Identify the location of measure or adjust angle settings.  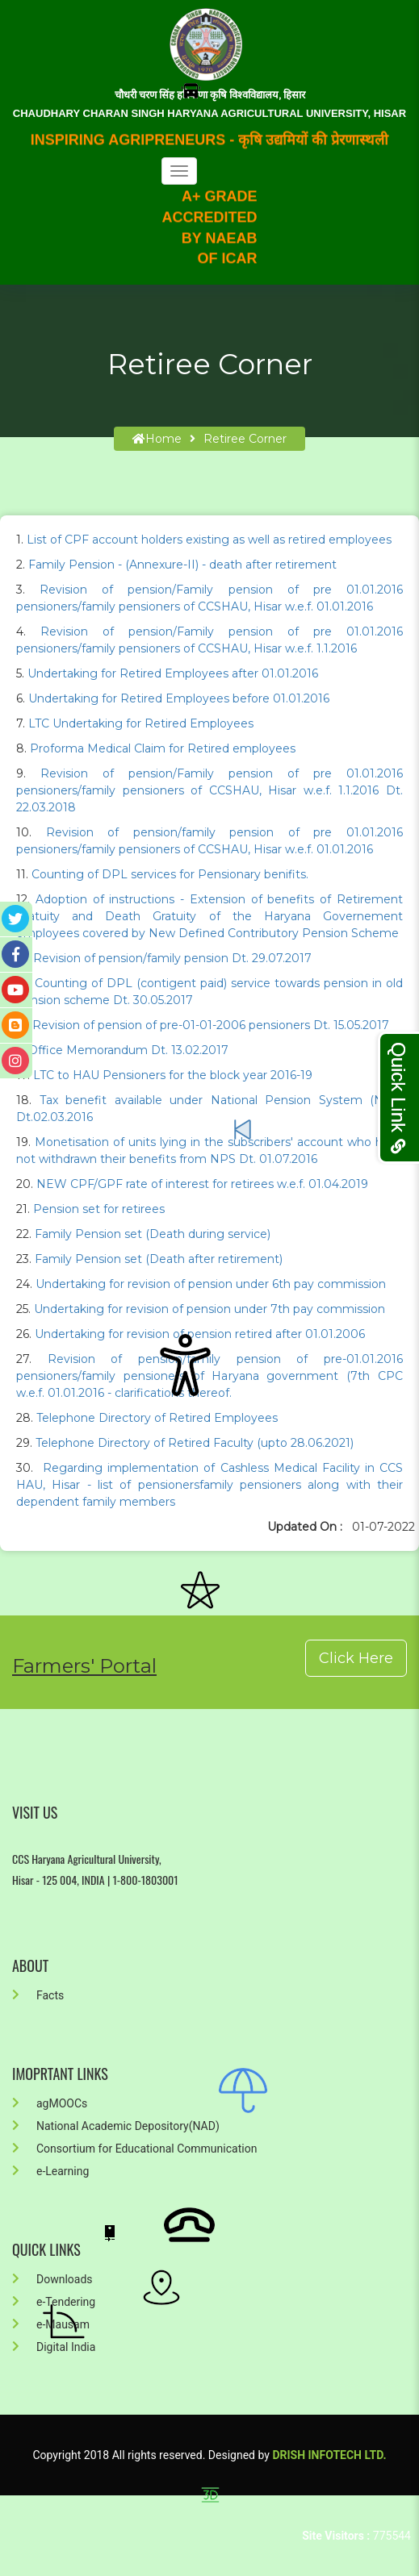
(62, 2324).